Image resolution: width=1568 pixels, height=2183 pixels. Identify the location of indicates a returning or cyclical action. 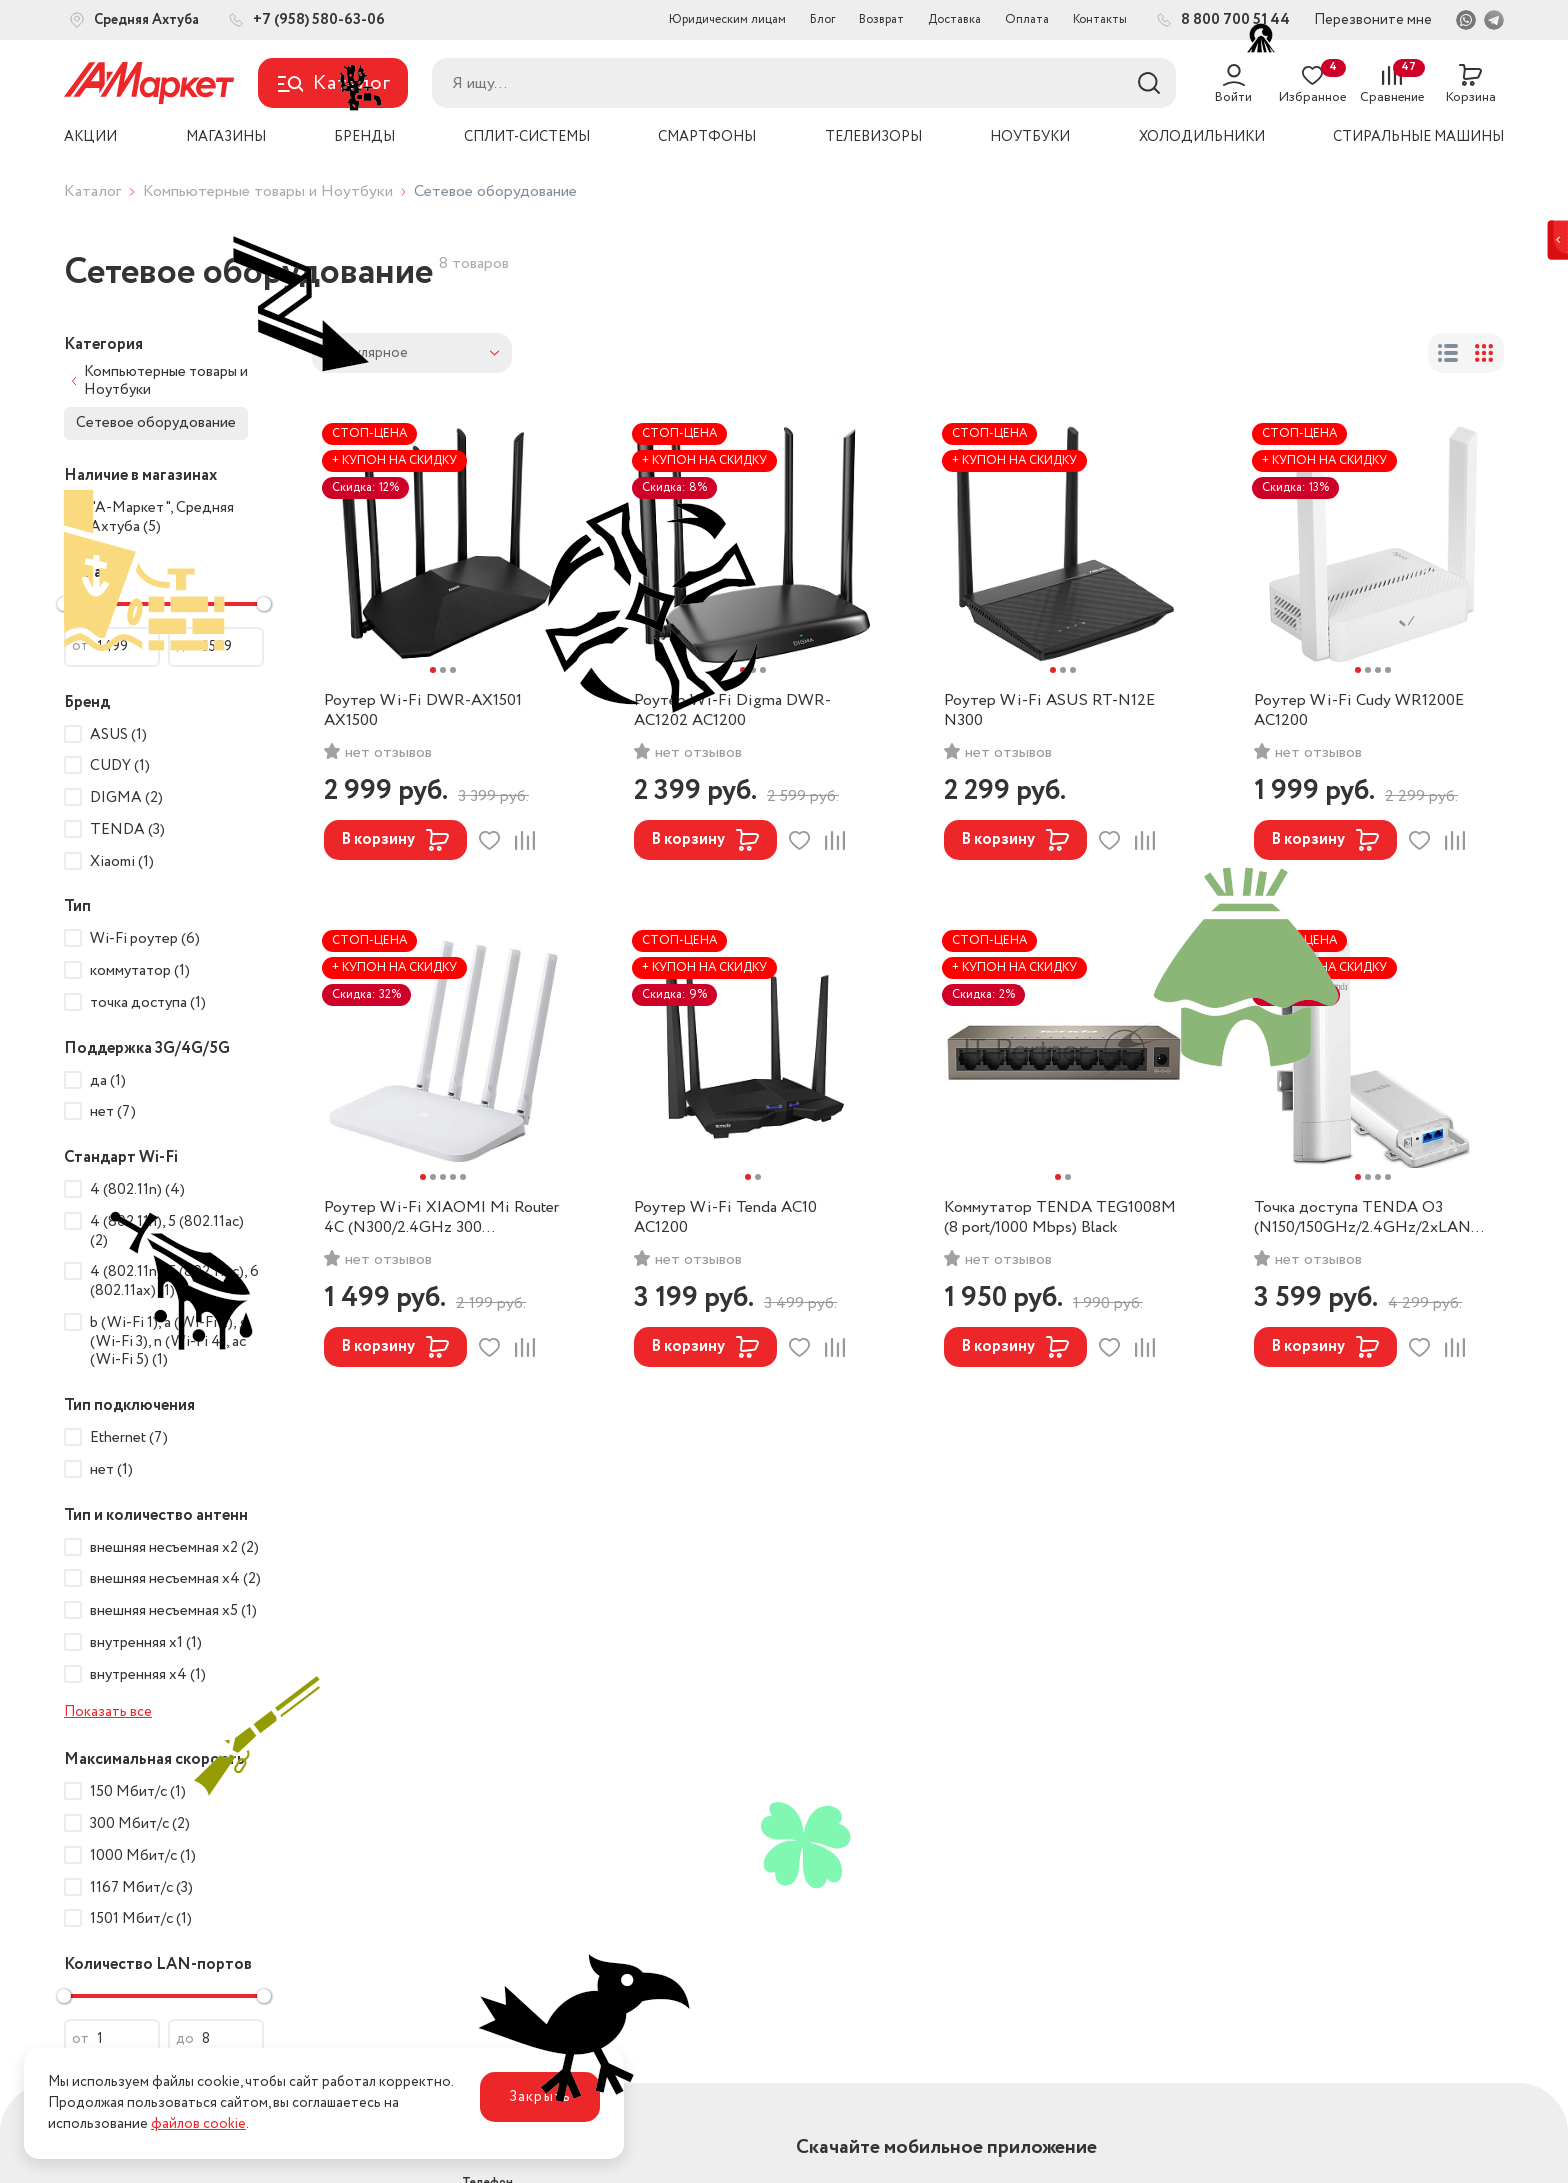
(650, 607).